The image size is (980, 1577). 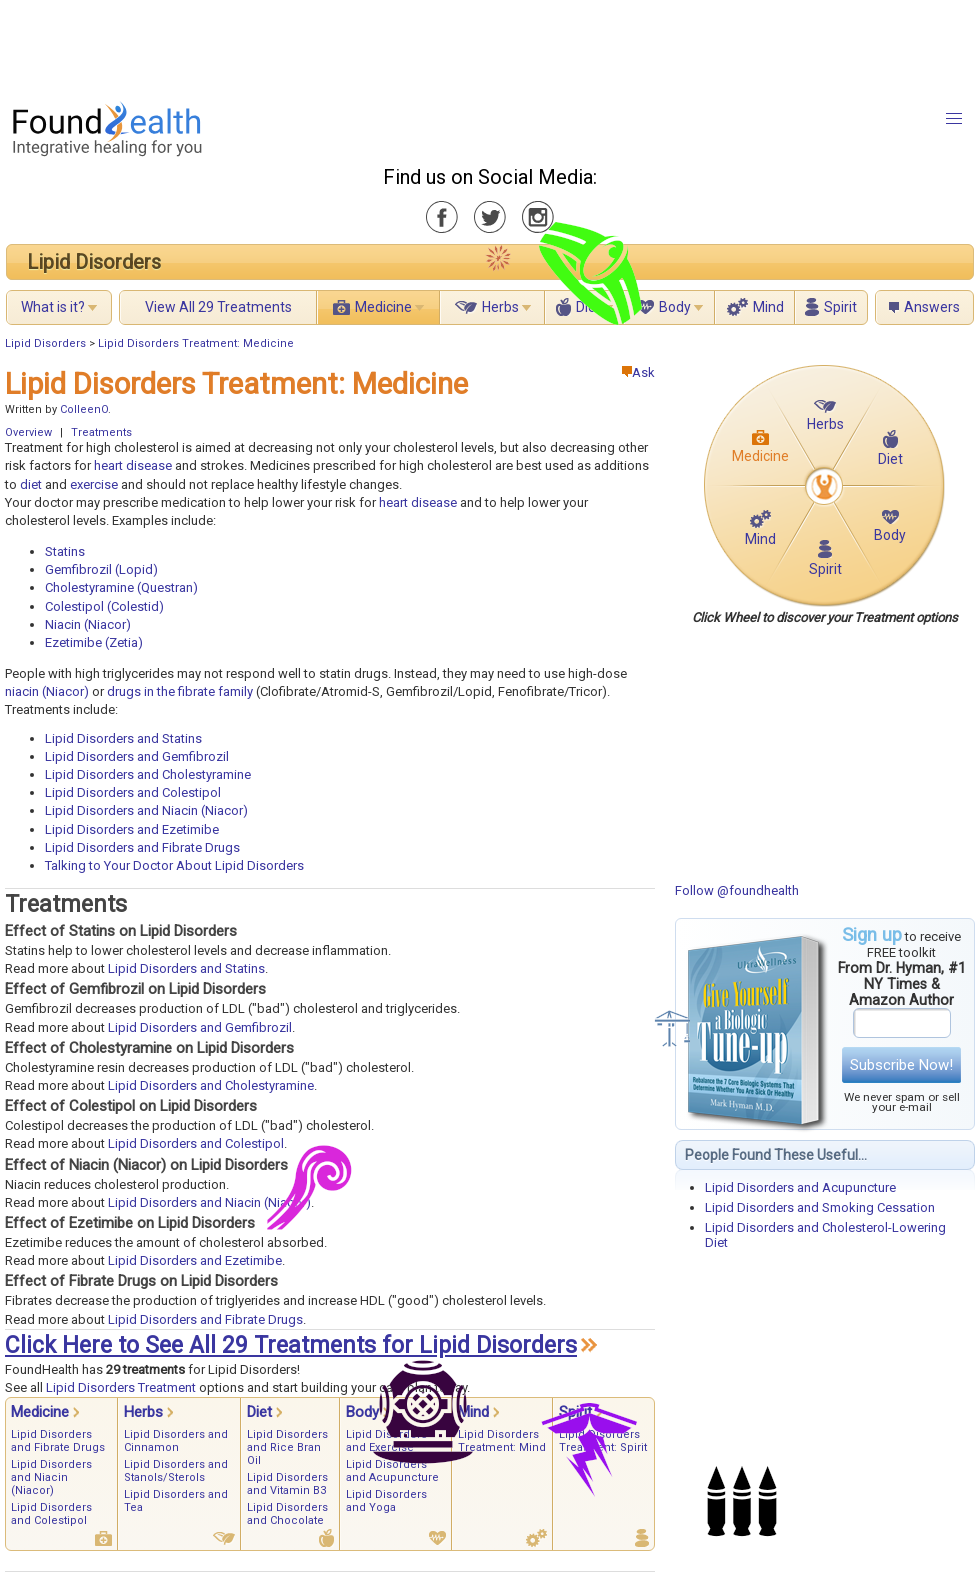 What do you see at coordinates (591, 273) in the screenshot?
I see `equip a power ring item` at bounding box center [591, 273].